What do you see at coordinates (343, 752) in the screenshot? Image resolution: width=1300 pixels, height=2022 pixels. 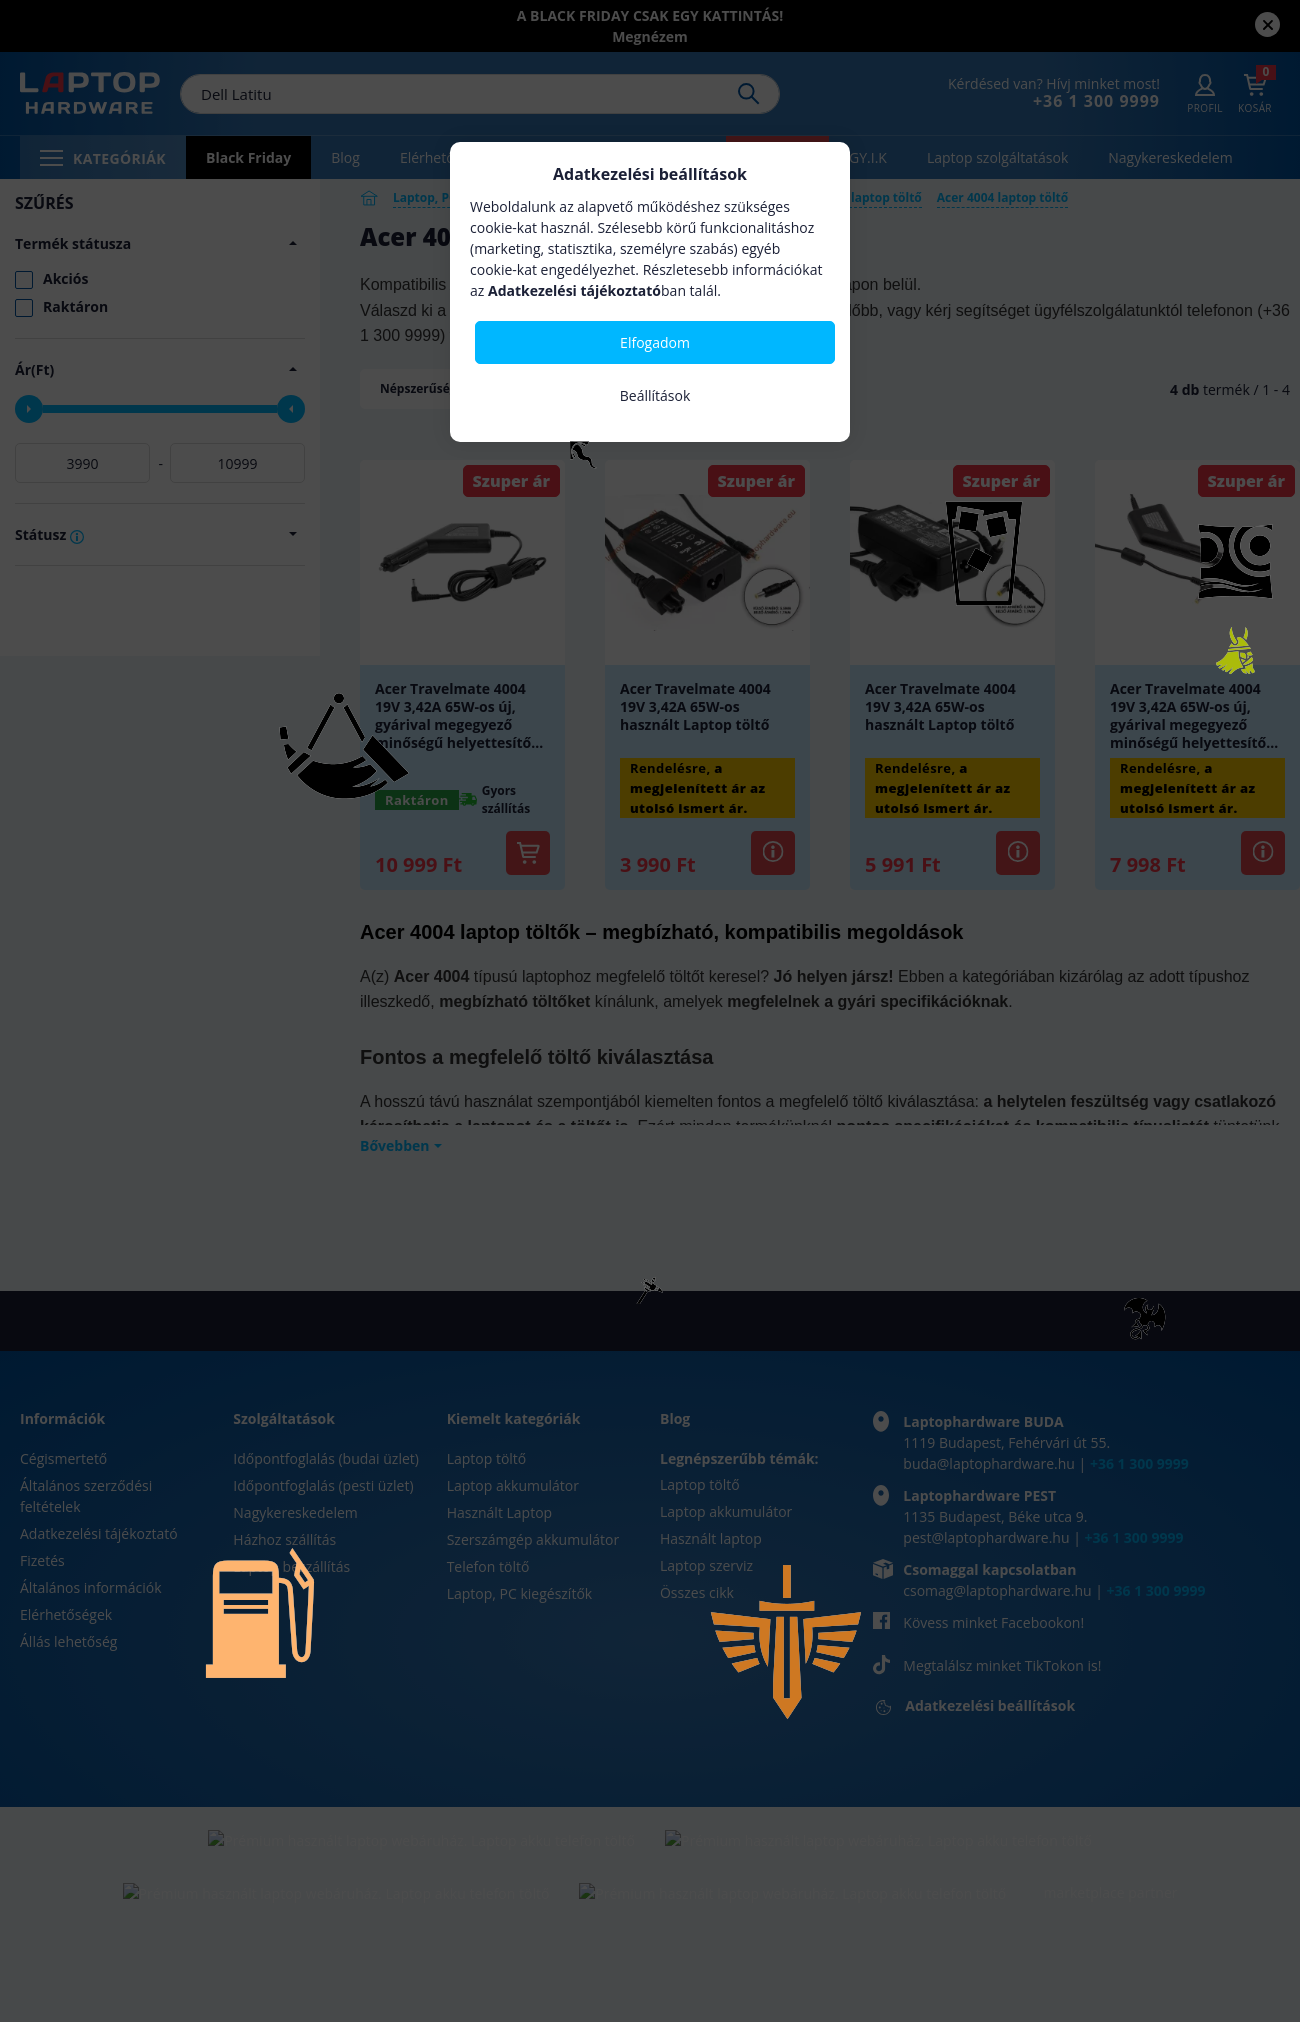 I see `equip or use hunting horn instrument` at bounding box center [343, 752].